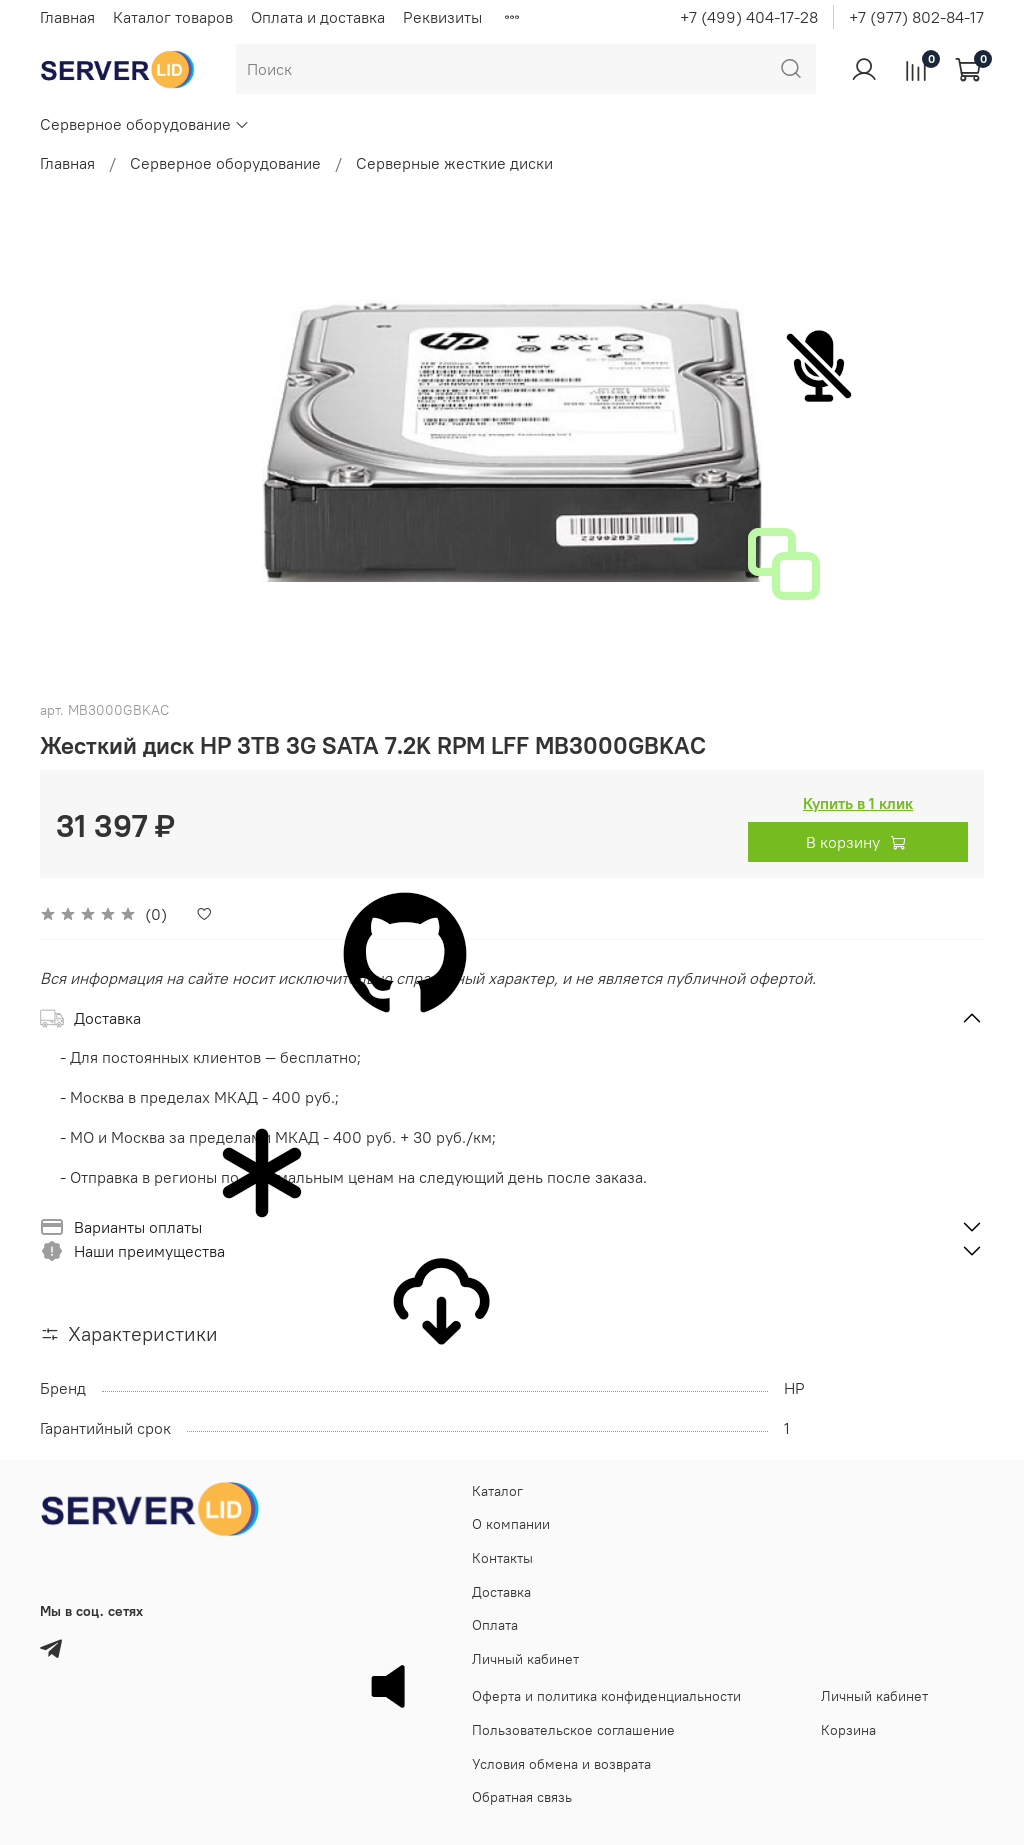 The width and height of the screenshot is (1024, 1845). What do you see at coordinates (819, 366) in the screenshot?
I see `microphone is muted` at bounding box center [819, 366].